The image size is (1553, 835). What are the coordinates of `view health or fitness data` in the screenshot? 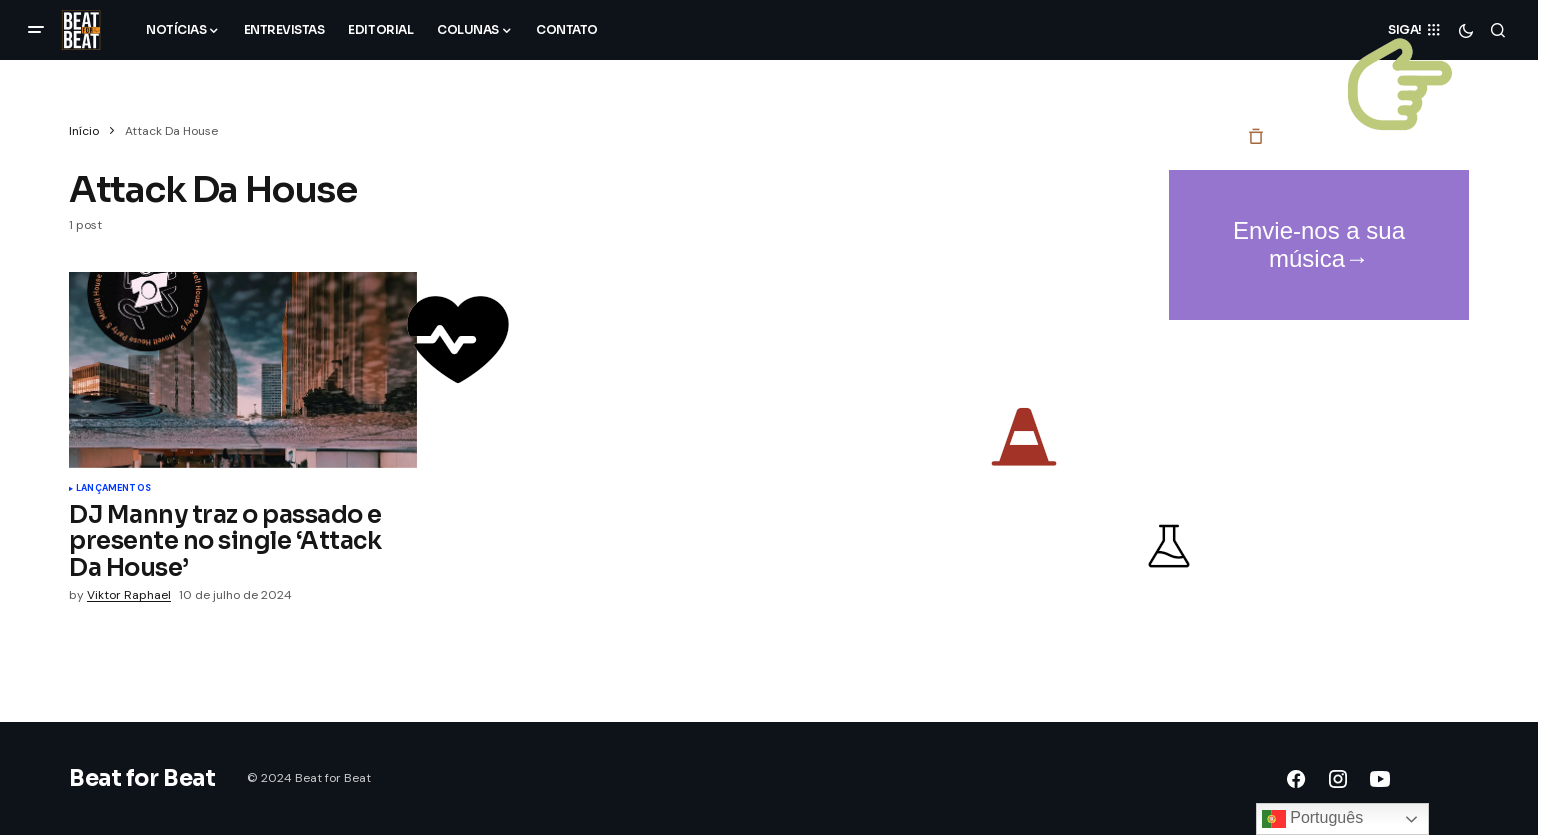 It's located at (458, 336).